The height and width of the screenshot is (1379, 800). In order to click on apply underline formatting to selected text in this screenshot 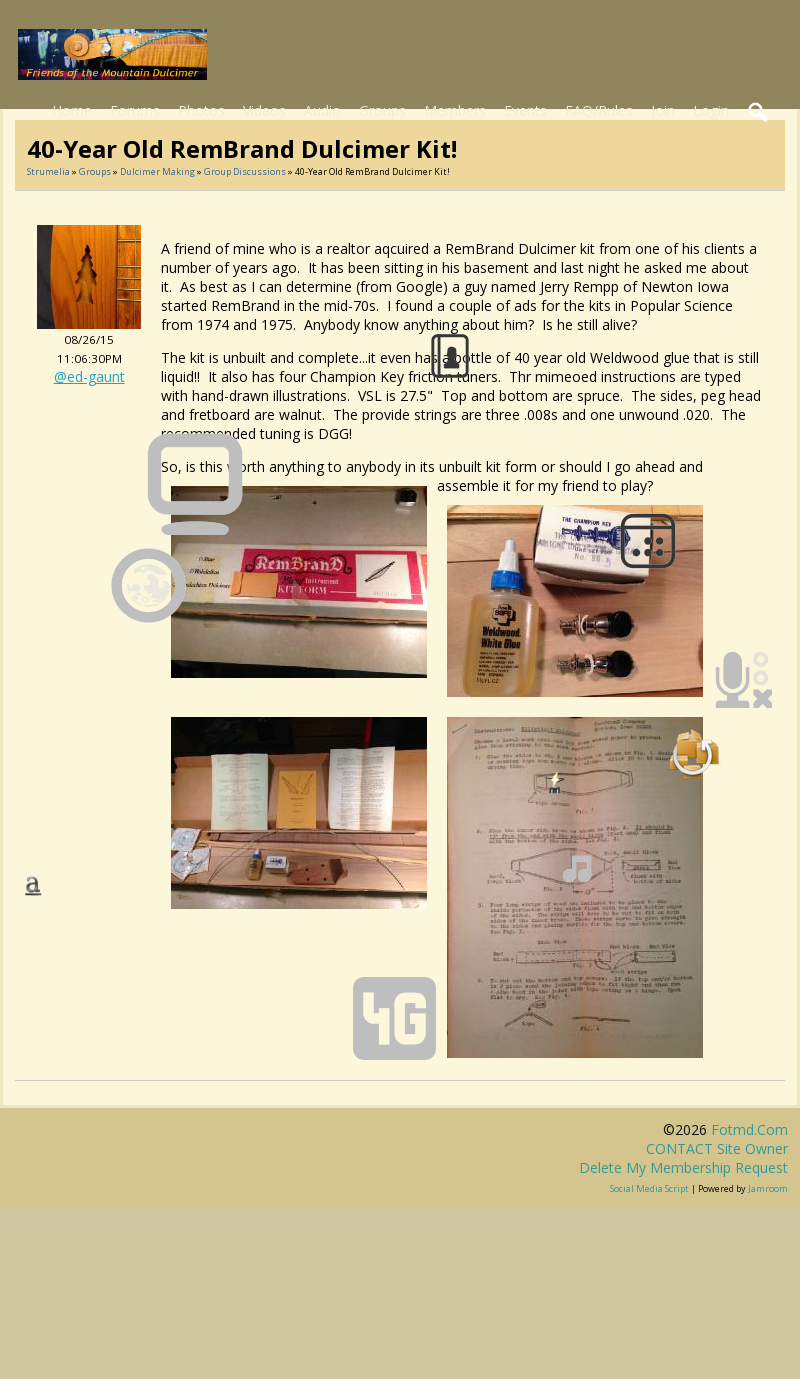, I will do `click(33, 886)`.